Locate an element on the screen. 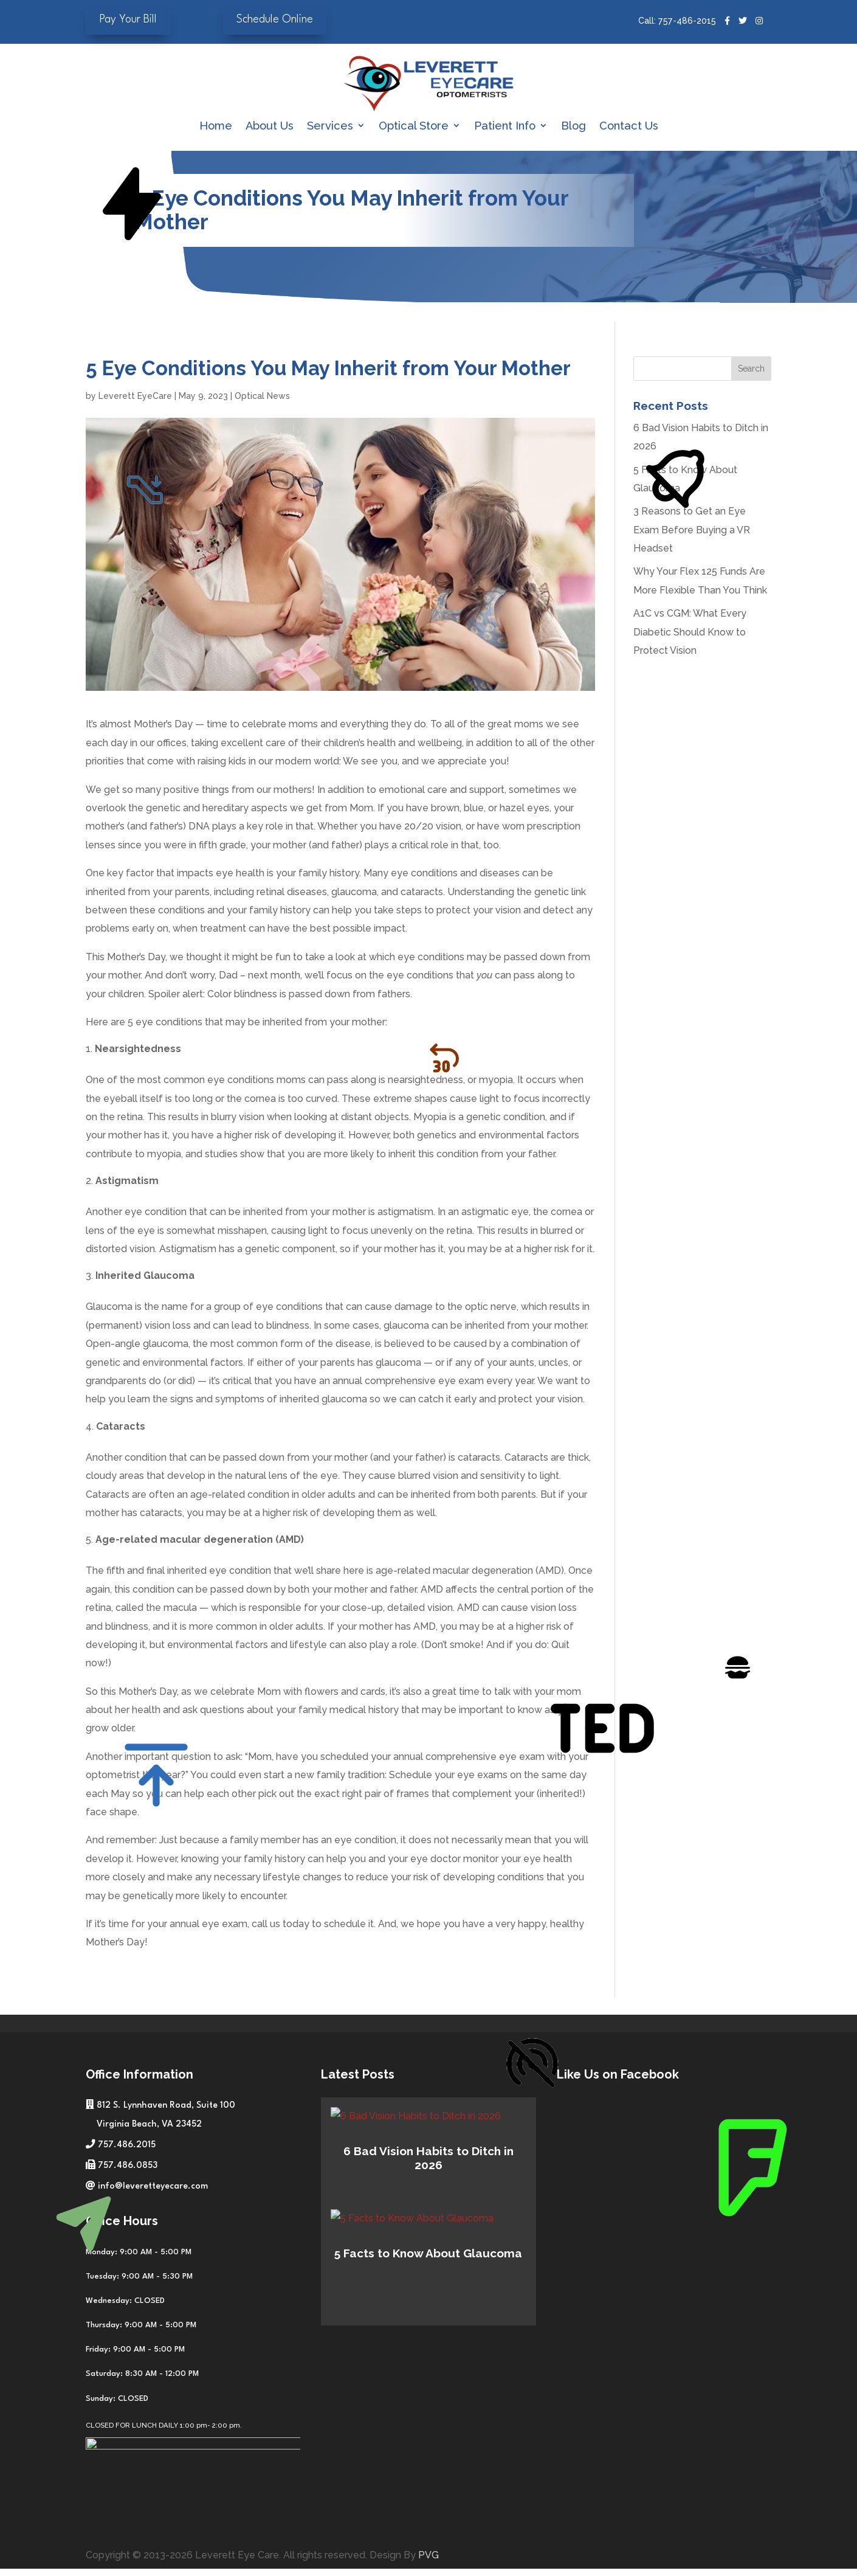 The height and width of the screenshot is (2576, 857). send a message is located at coordinates (83, 2224).